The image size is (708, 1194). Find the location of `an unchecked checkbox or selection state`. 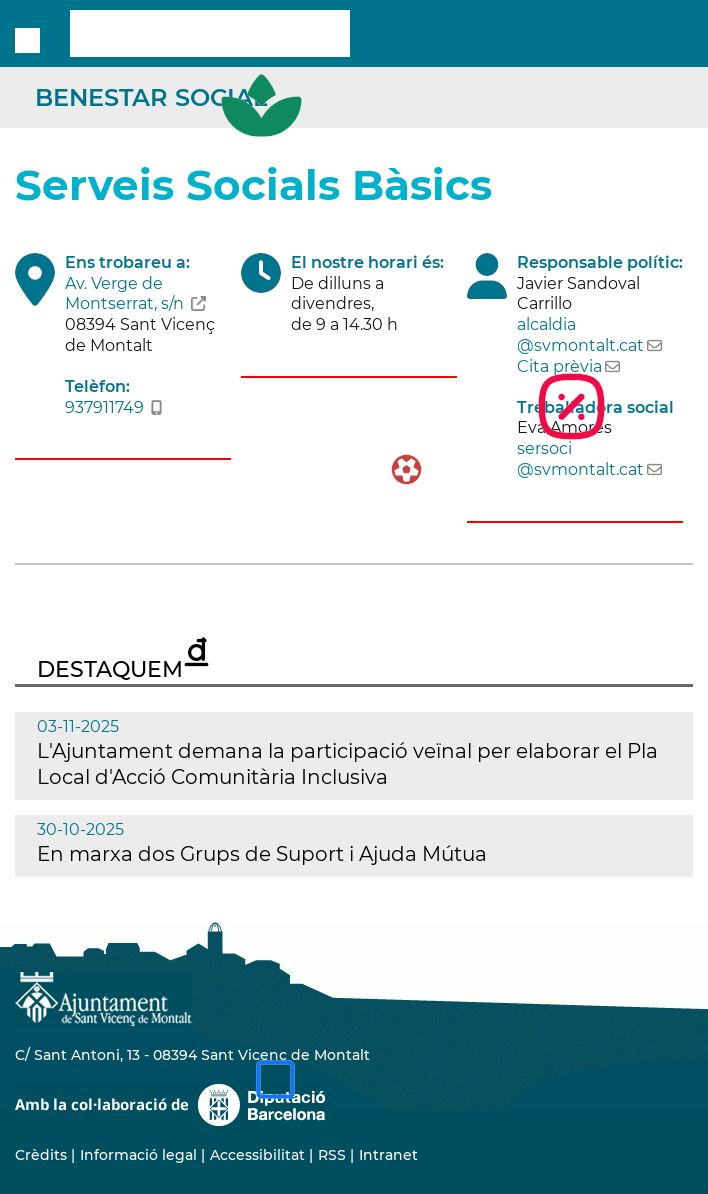

an unchecked checkbox or selection state is located at coordinates (275, 1079).